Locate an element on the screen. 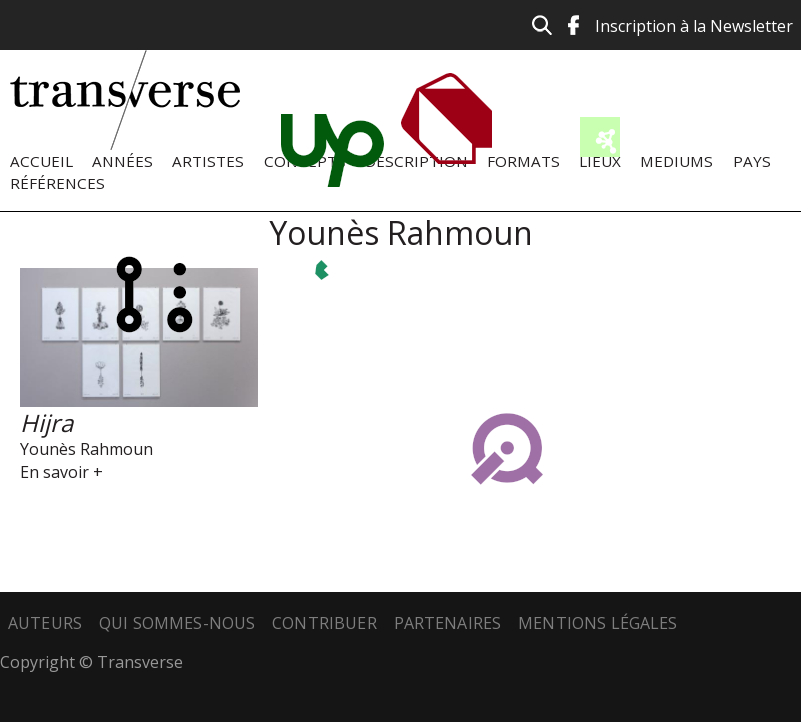 The image size is (801, 722). ManageIQ cloud management platform logo is located at coordinates (507, 449).